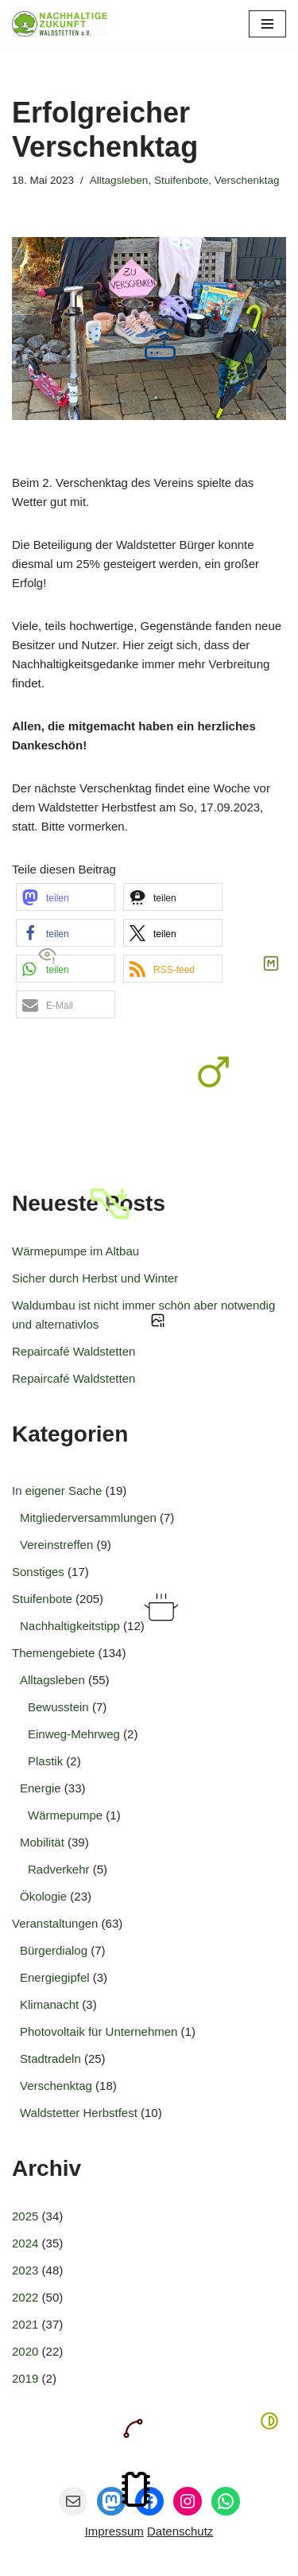 This screenshot has height=2576, width=298. What do you see at coordinates (110, 1204) in the screenshot?
I see `indicates escalator going down` at bounding box center [110, 1204].